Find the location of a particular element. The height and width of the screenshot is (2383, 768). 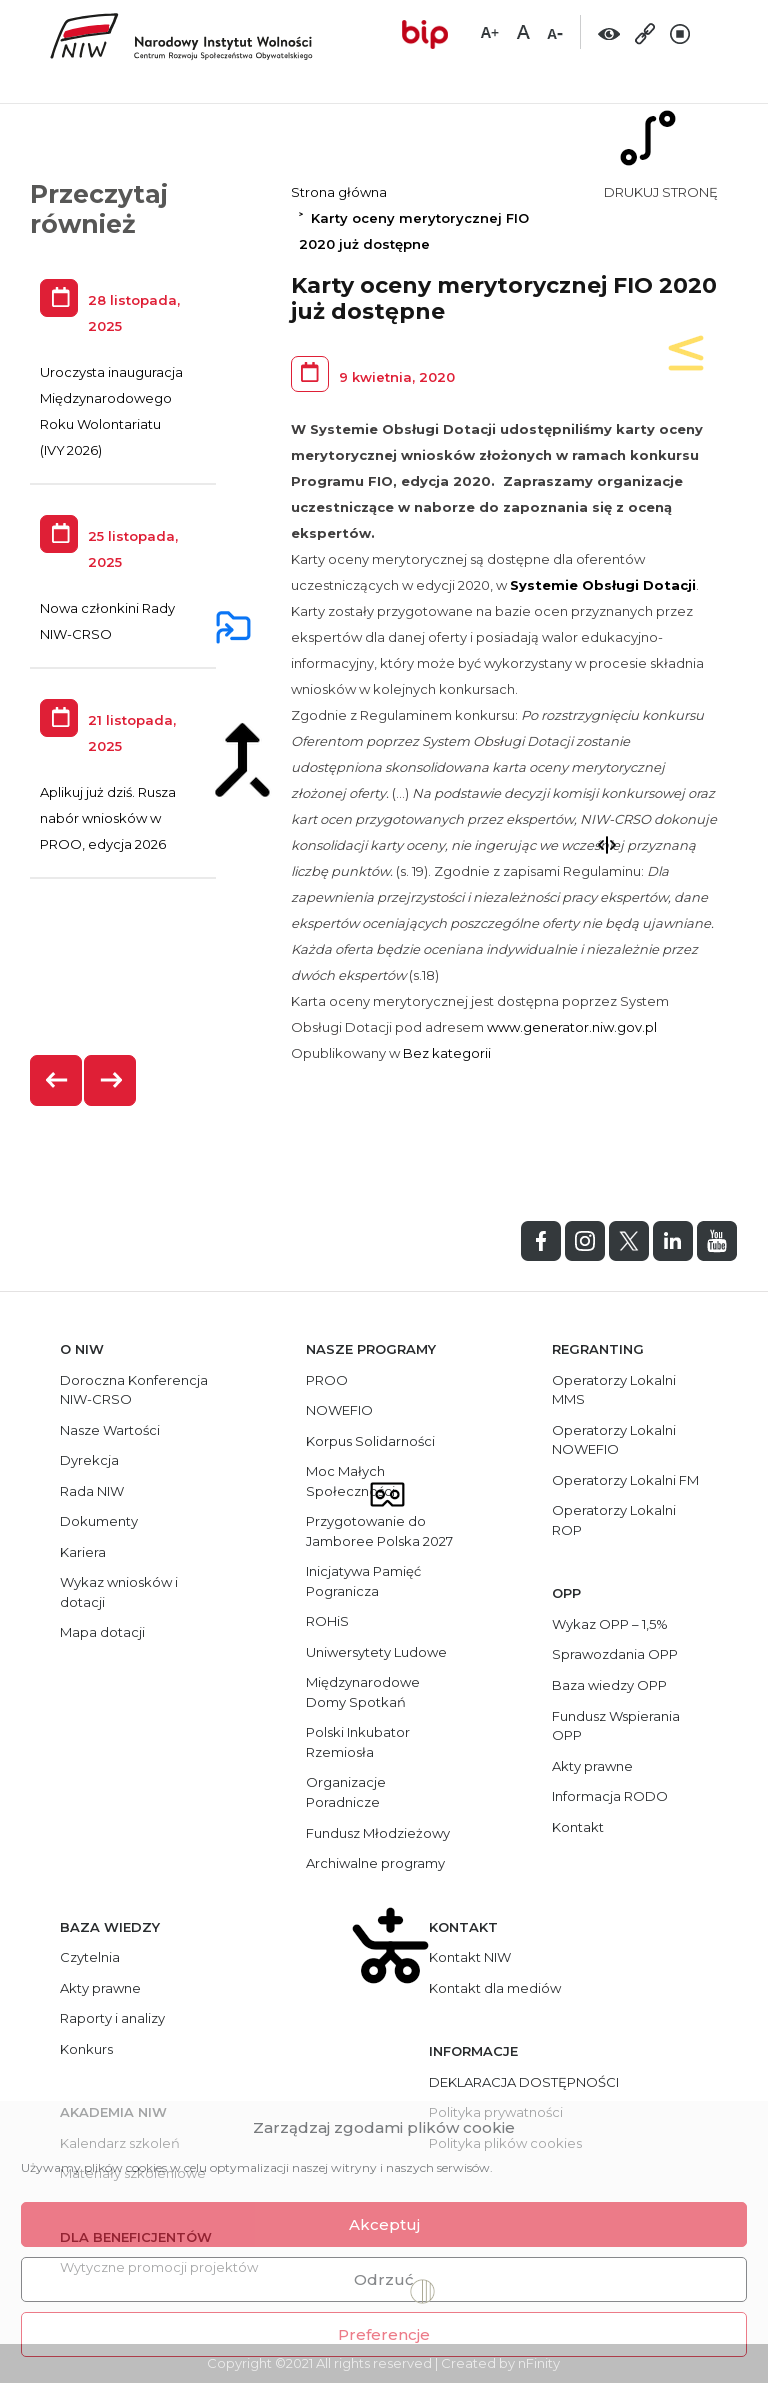

merge two active calls into a conference is located at coordinates (242, 760).